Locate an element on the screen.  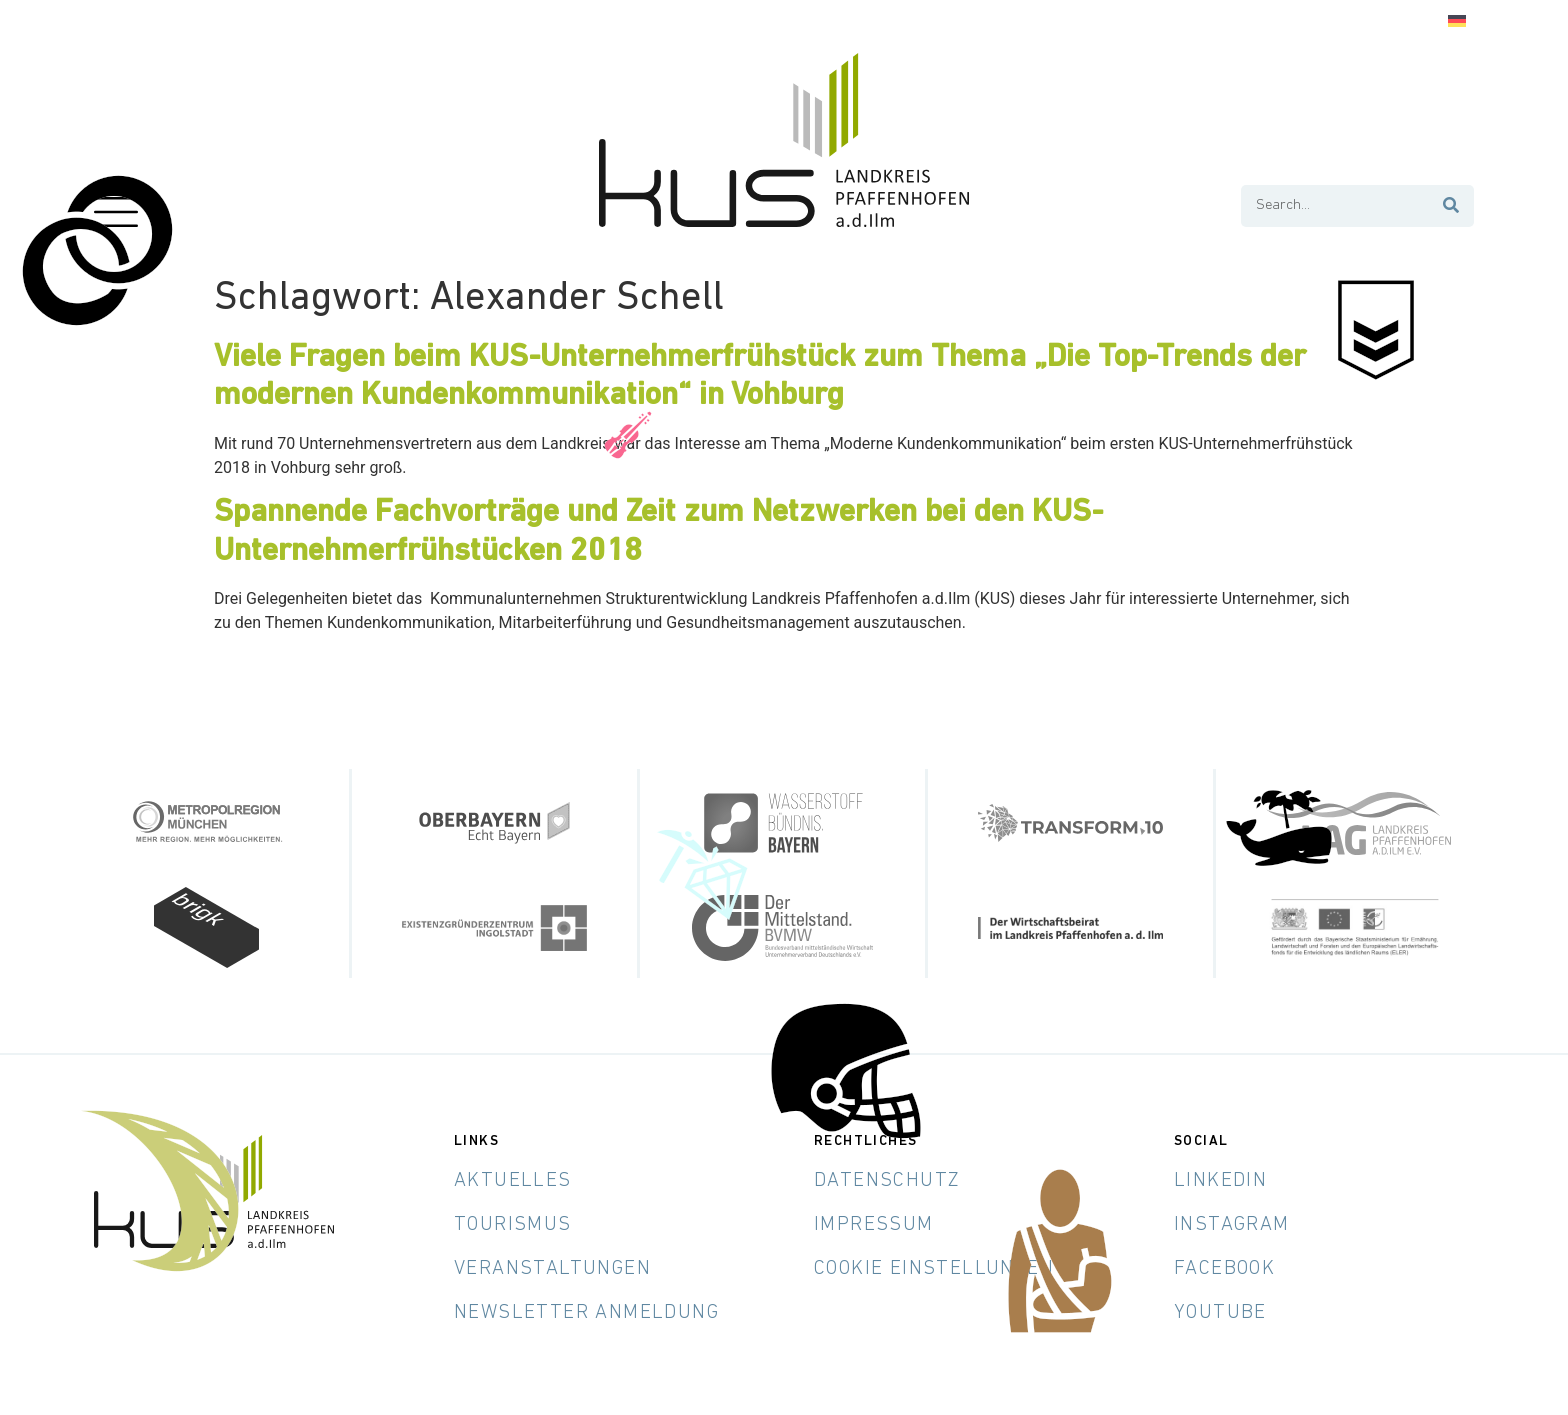
indicates a slash or cutting attack action is located at coordinates (162, 1192).